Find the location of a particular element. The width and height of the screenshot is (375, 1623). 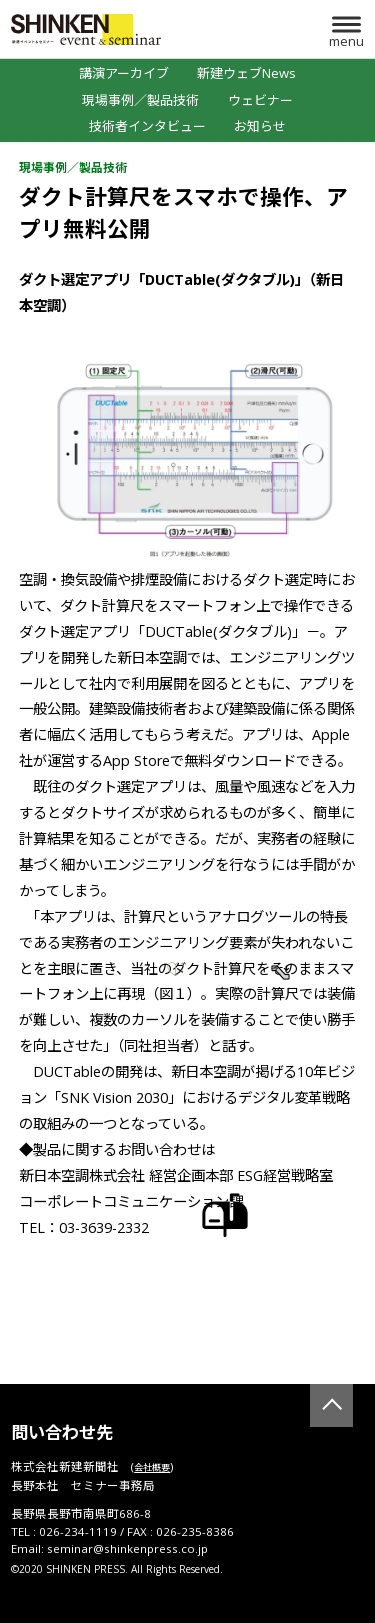

indicates partial like or favorite status is located at coordinates (175, 968).